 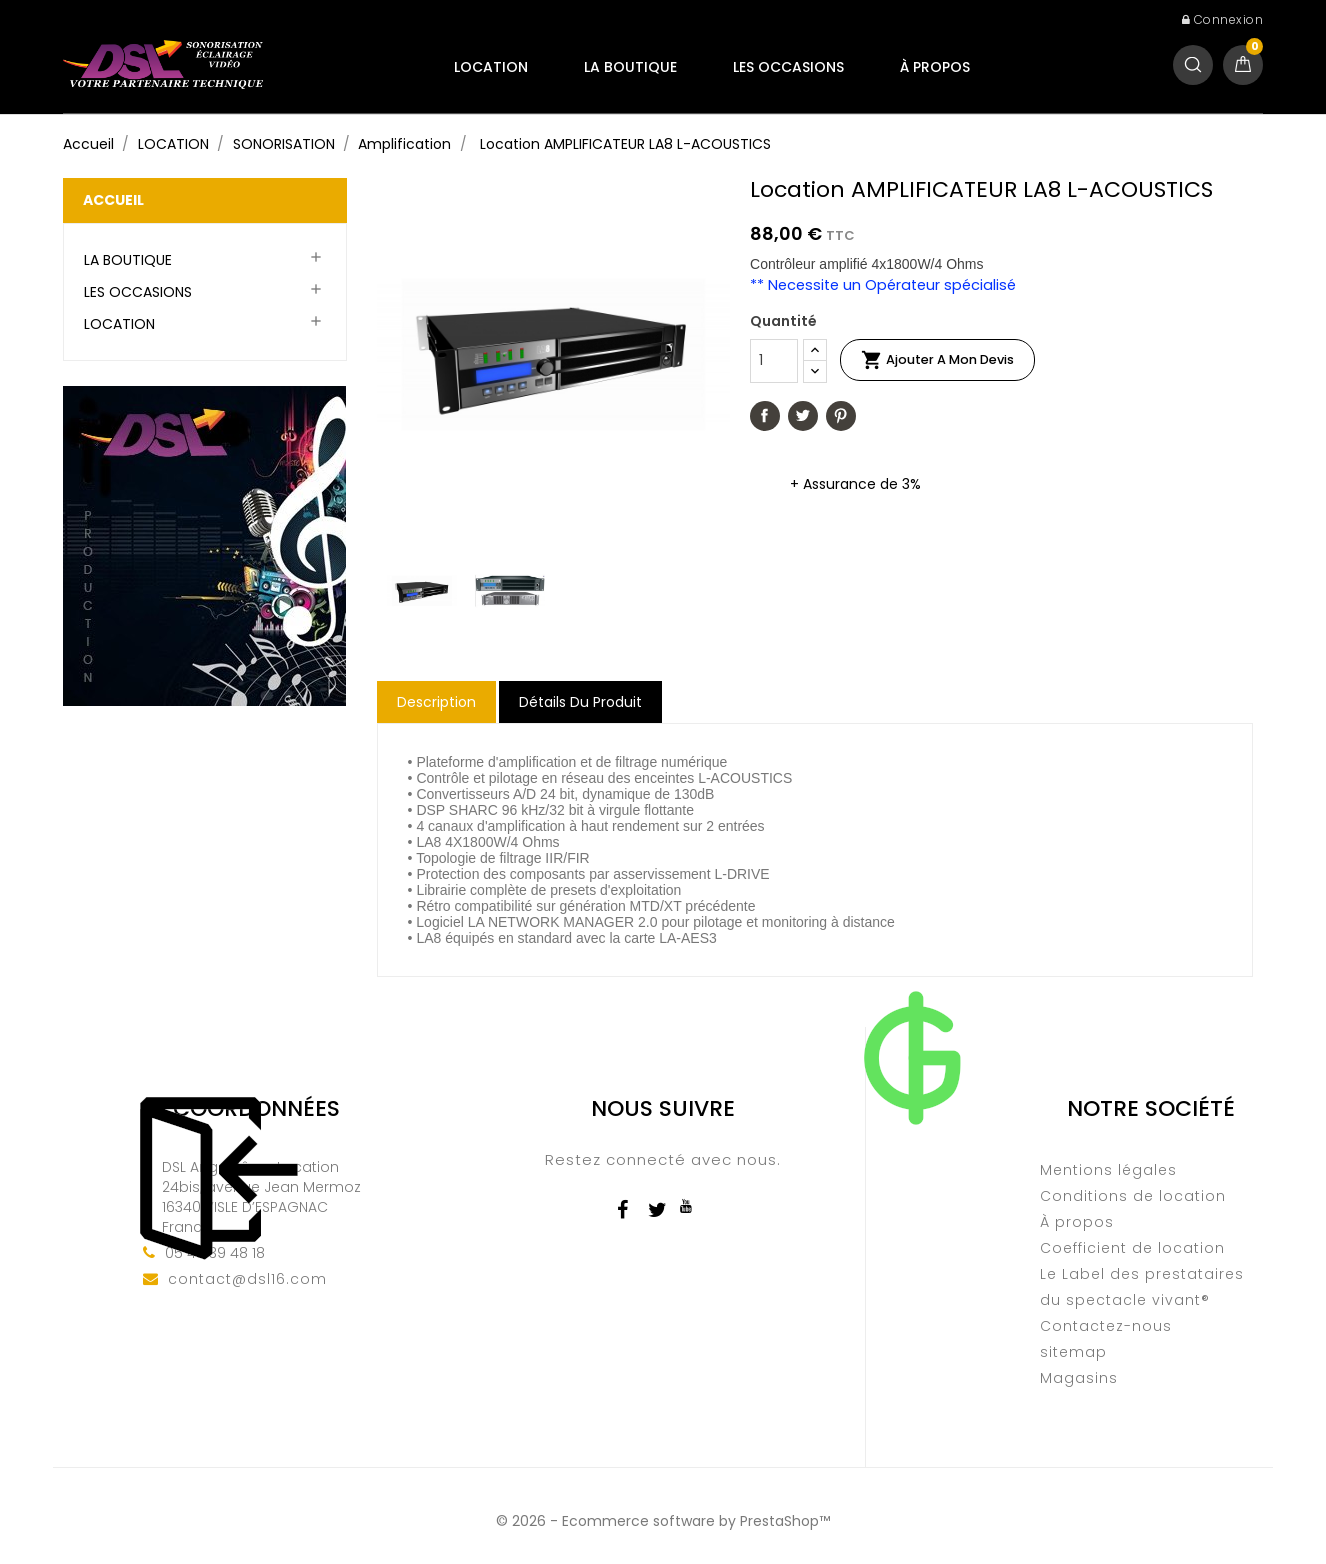 What do you see at coordinates (916, 1058) in the screenshot?
I see `indicates paraguayan guaraní currency` at bounding box center [916, 1058].